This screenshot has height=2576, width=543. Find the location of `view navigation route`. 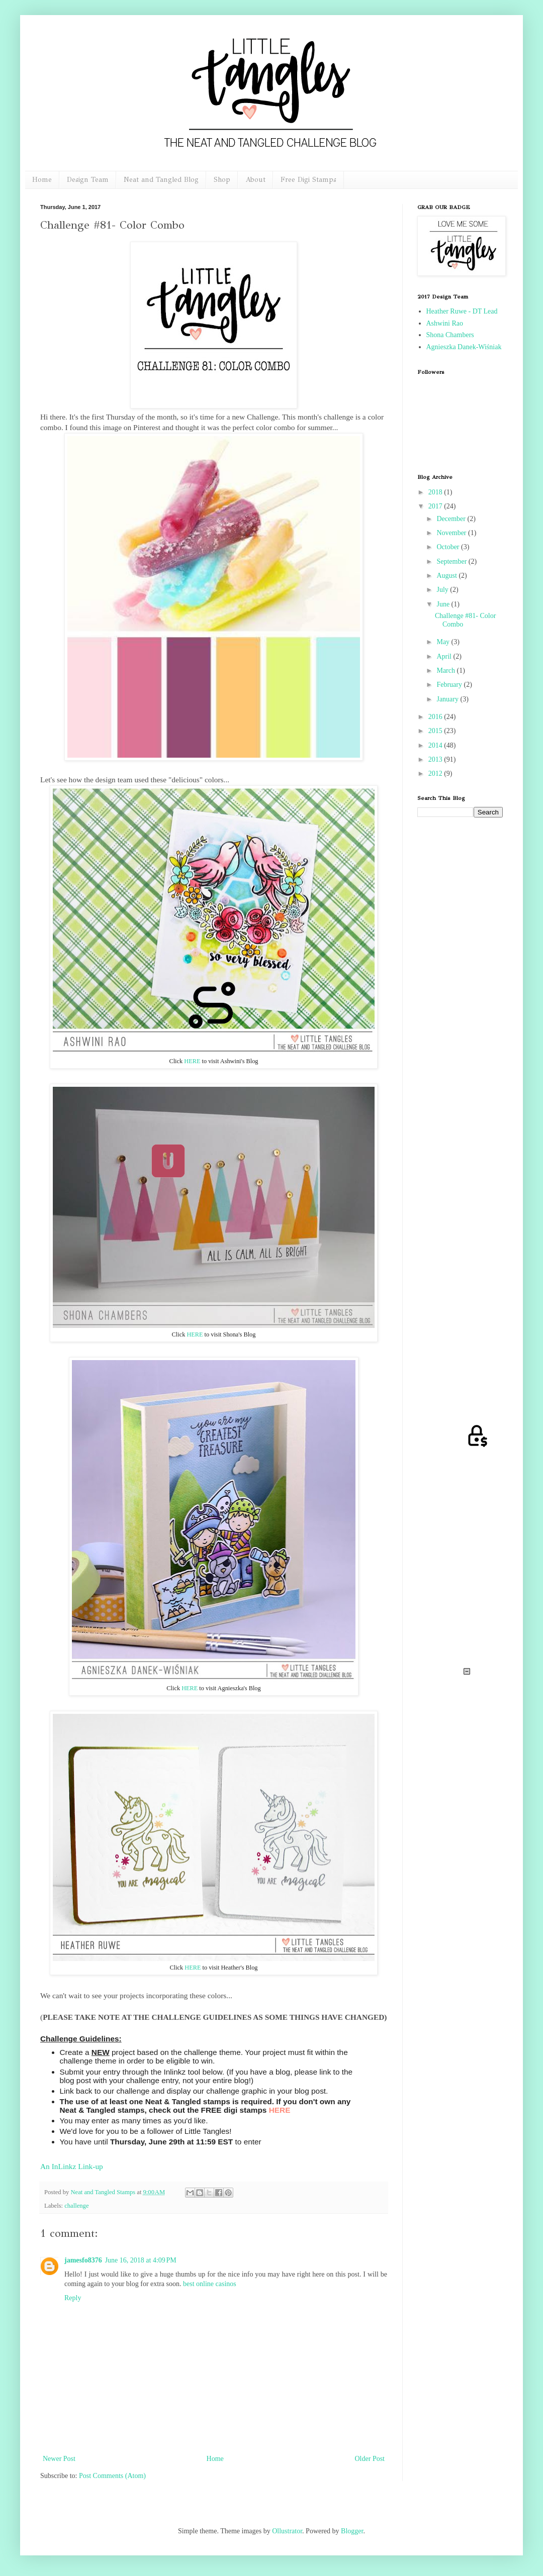

view navigation route is located at coordinates (212, 1005).